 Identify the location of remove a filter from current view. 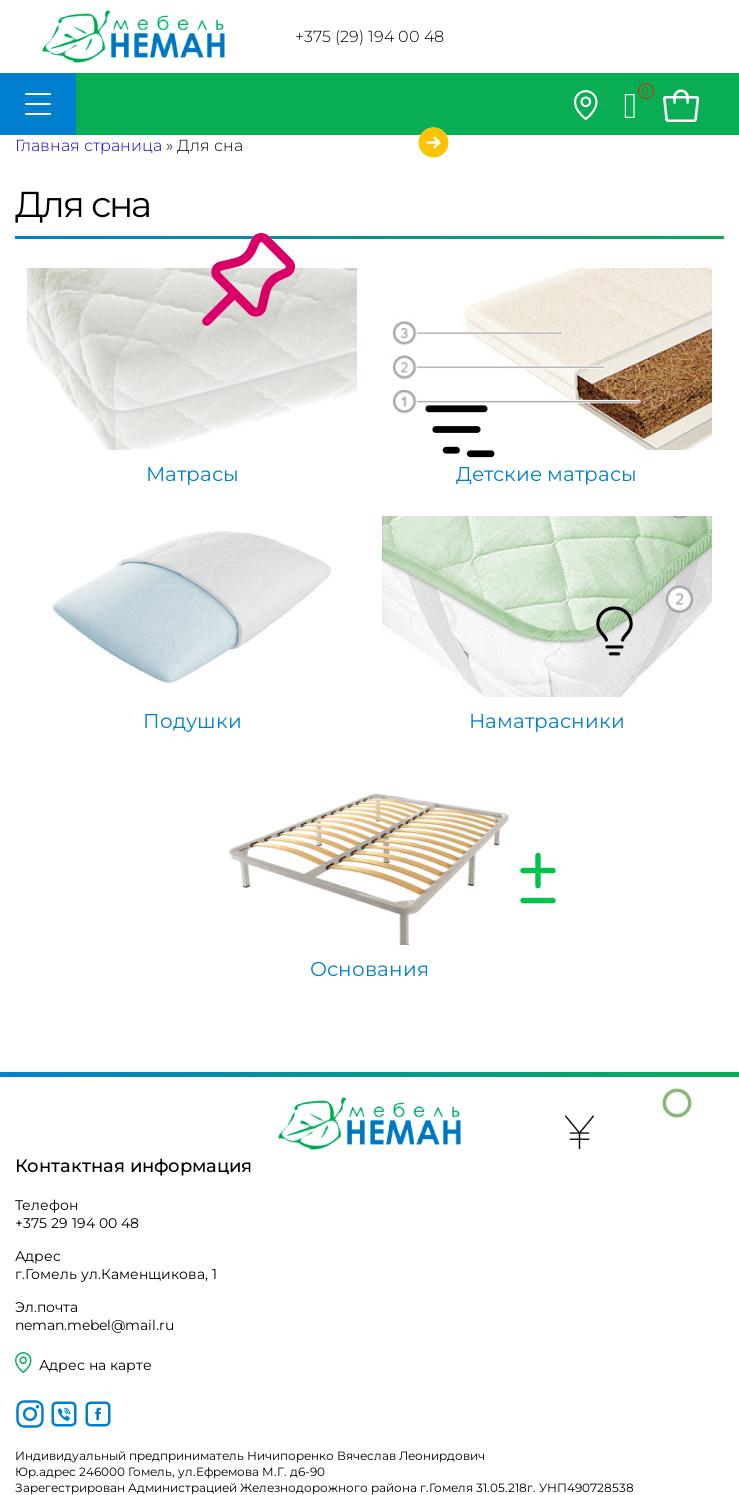
(456, 429).